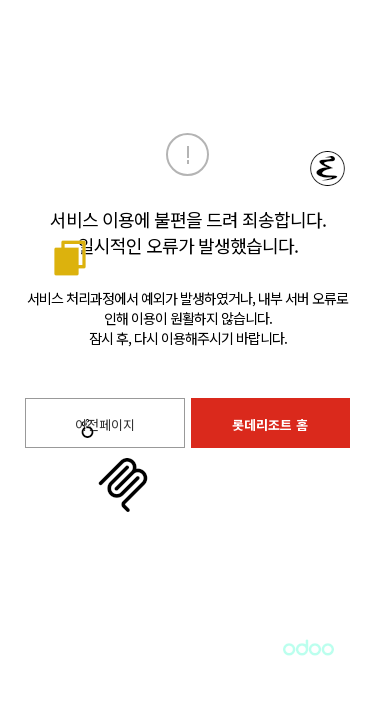 Image resolution: width=375 pixels, height=720 pixels. Describe the element at coordinates (308, 647) in the screenshot. I see `open odoo business management app` at that location.